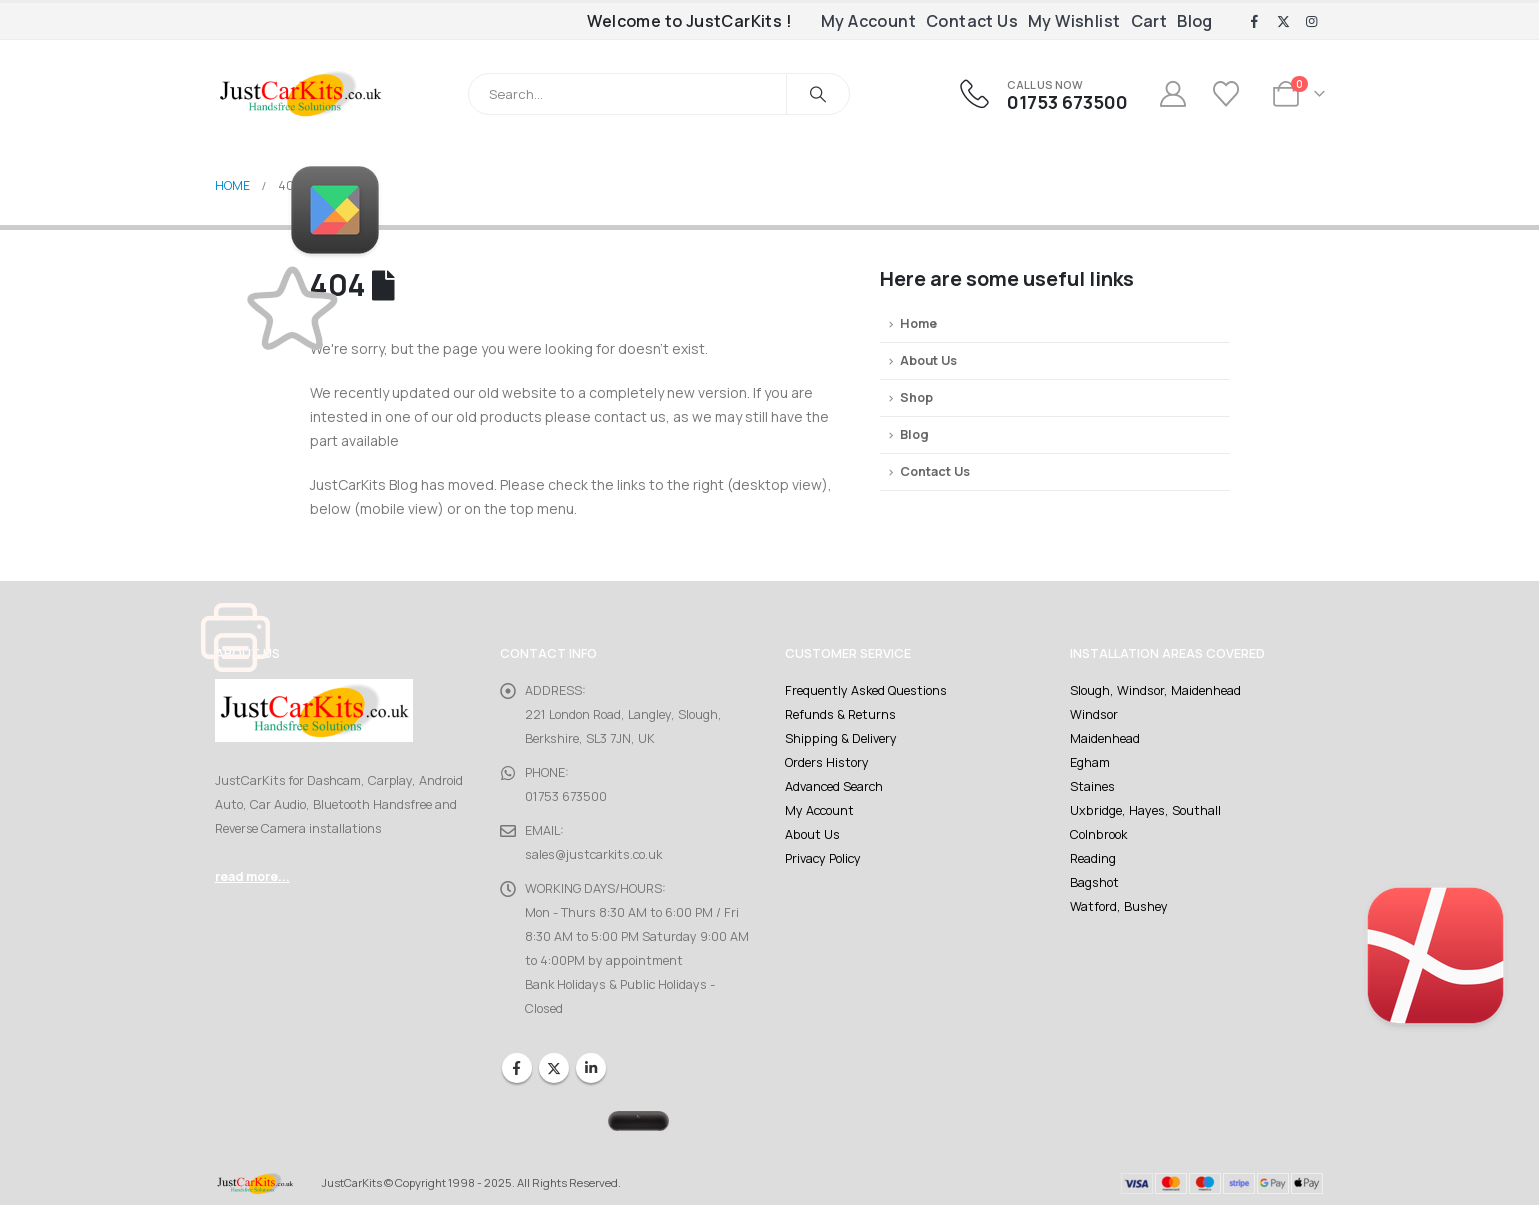 This screenshot has height=1205, width=1539. What do you see at coordinates (1435, 955) in the screenshot?
I see `open wineglass app for managing wine/windows applications` at bounding box center [1435, 955].